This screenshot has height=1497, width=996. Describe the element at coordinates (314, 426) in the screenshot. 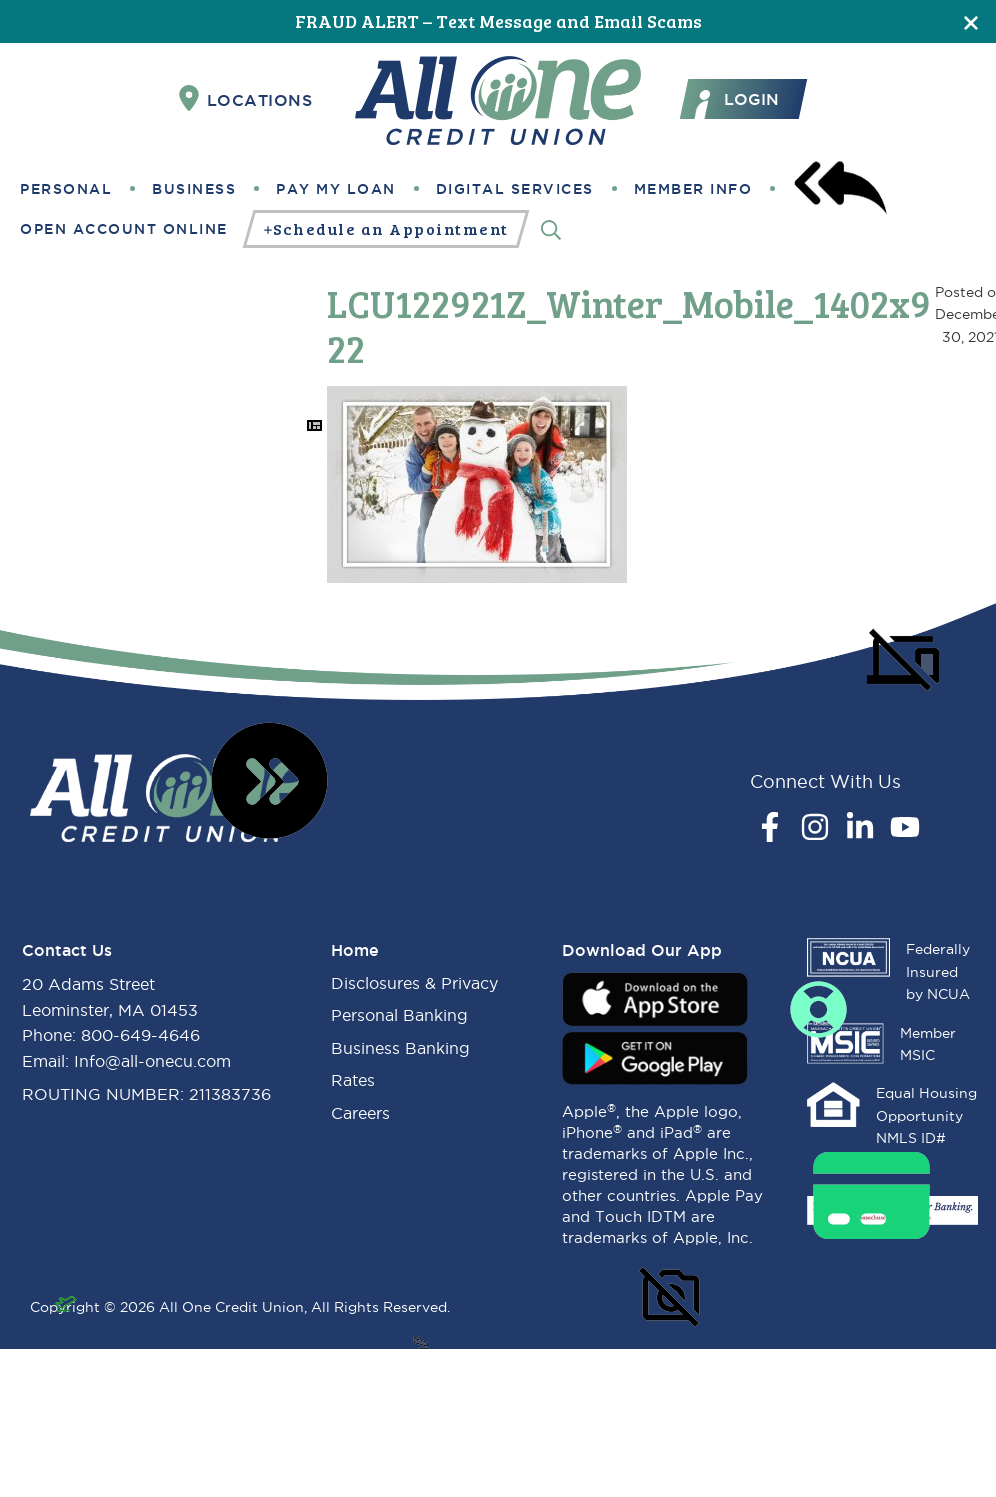

I see `switch to quilt or mosaic view layout` at that location.